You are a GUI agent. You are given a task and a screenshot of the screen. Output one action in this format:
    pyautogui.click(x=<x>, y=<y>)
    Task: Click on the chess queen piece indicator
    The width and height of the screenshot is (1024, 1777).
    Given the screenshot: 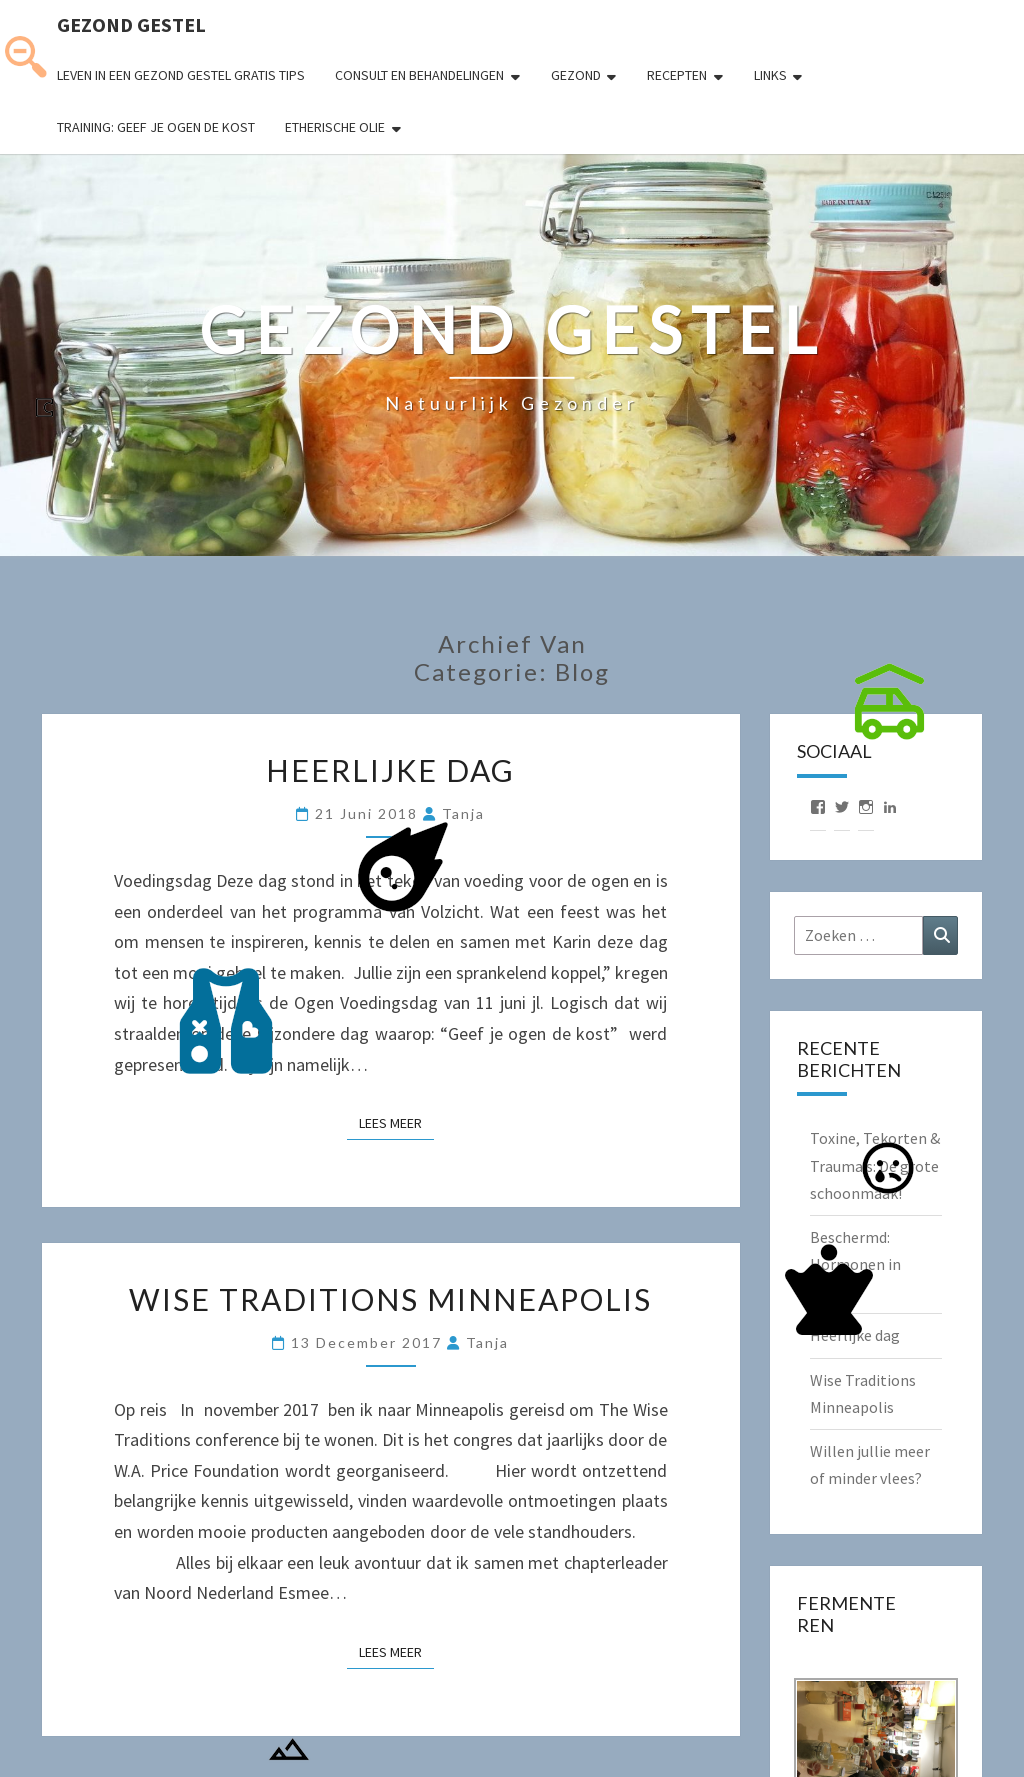 What is the action you would take?
    pyautogui.click(x=829, y=1291)
    